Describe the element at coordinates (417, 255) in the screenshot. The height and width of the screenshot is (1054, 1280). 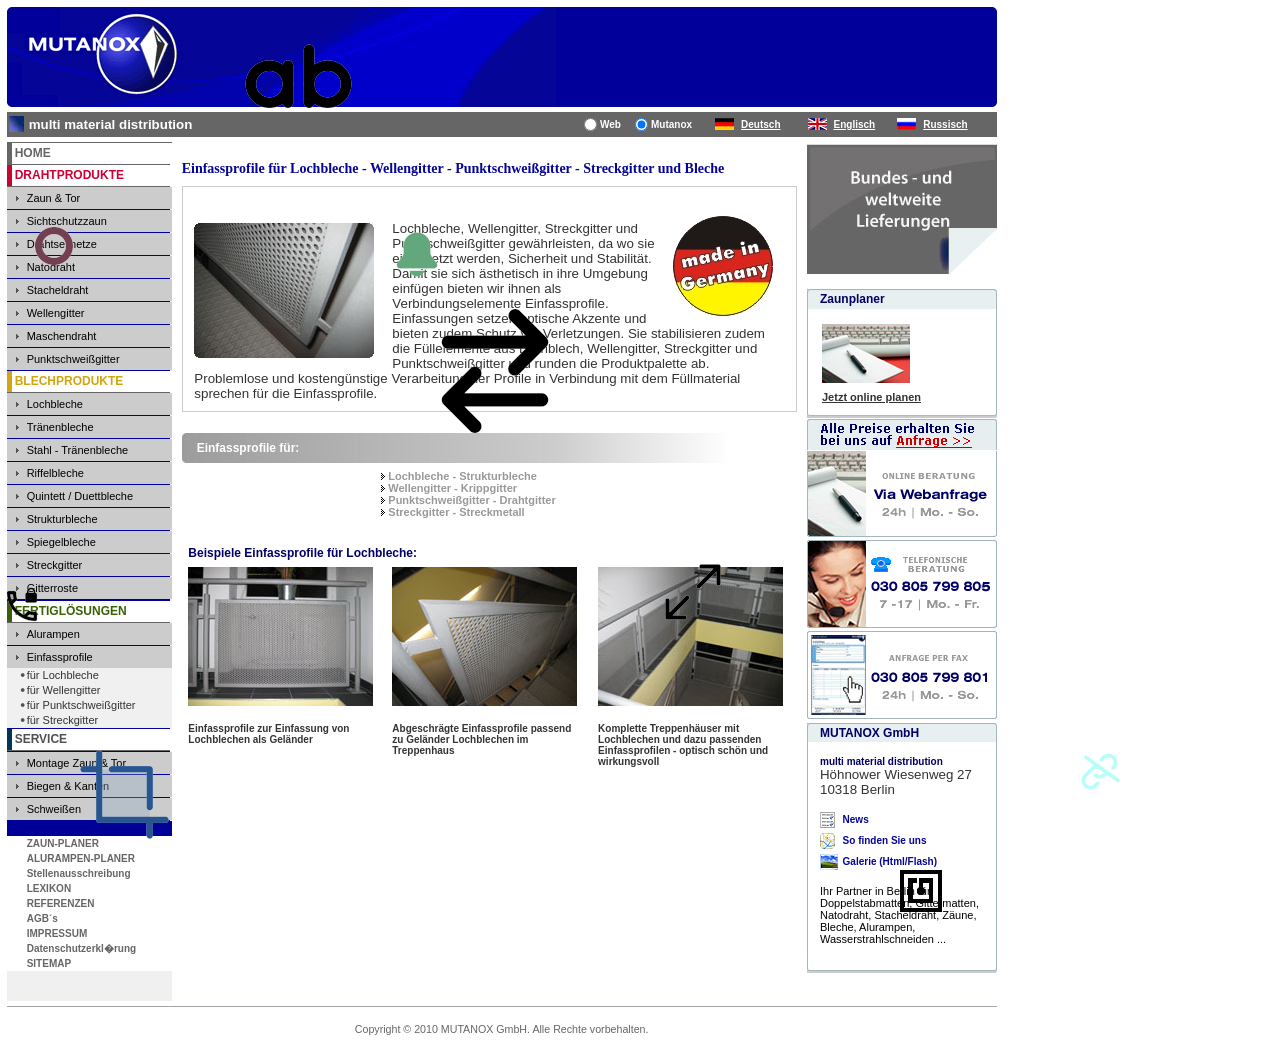
I see `view notifications` at that location.